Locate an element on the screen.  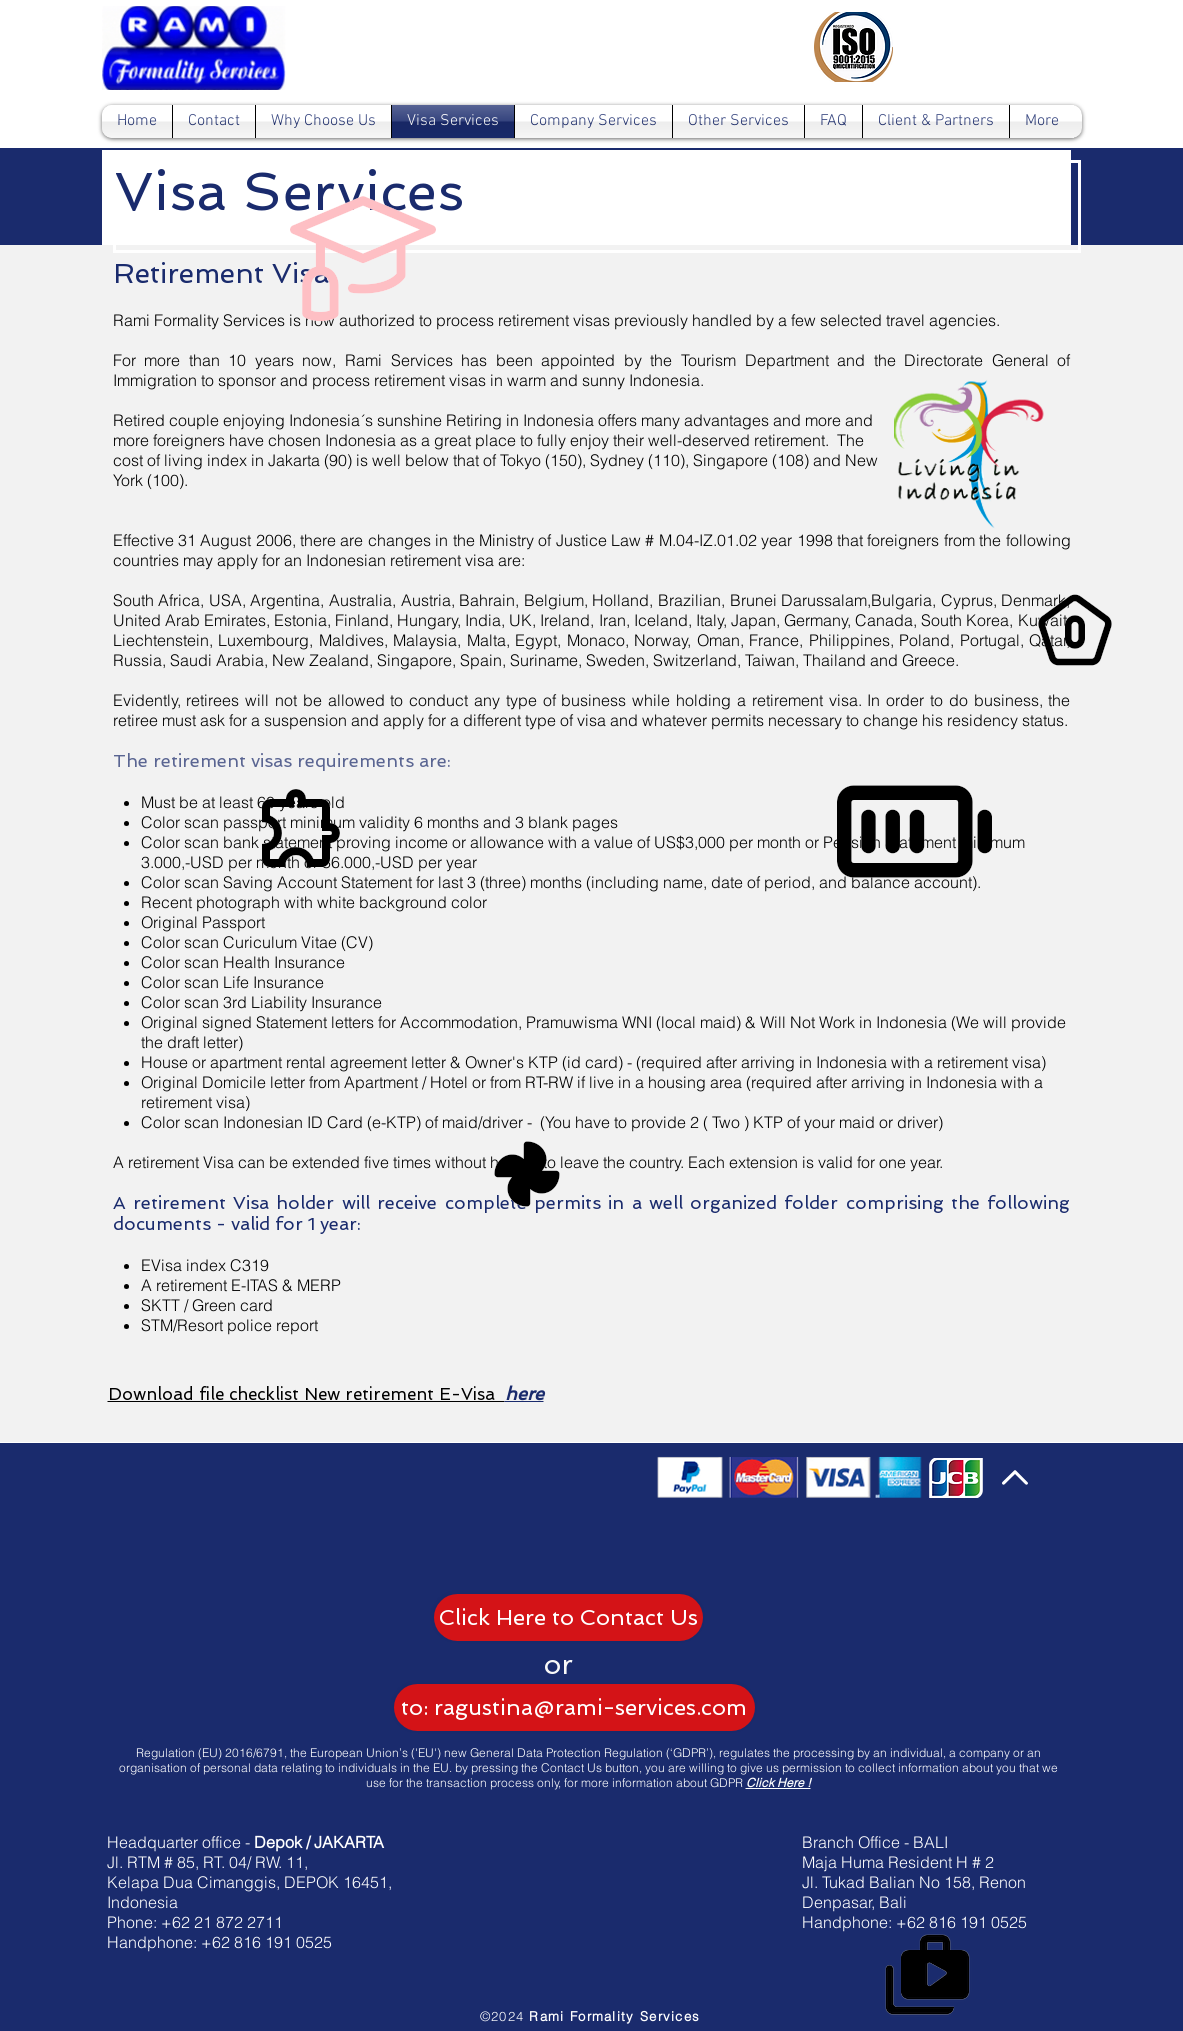
indicates high battery level is located at coordinates (914, 831).